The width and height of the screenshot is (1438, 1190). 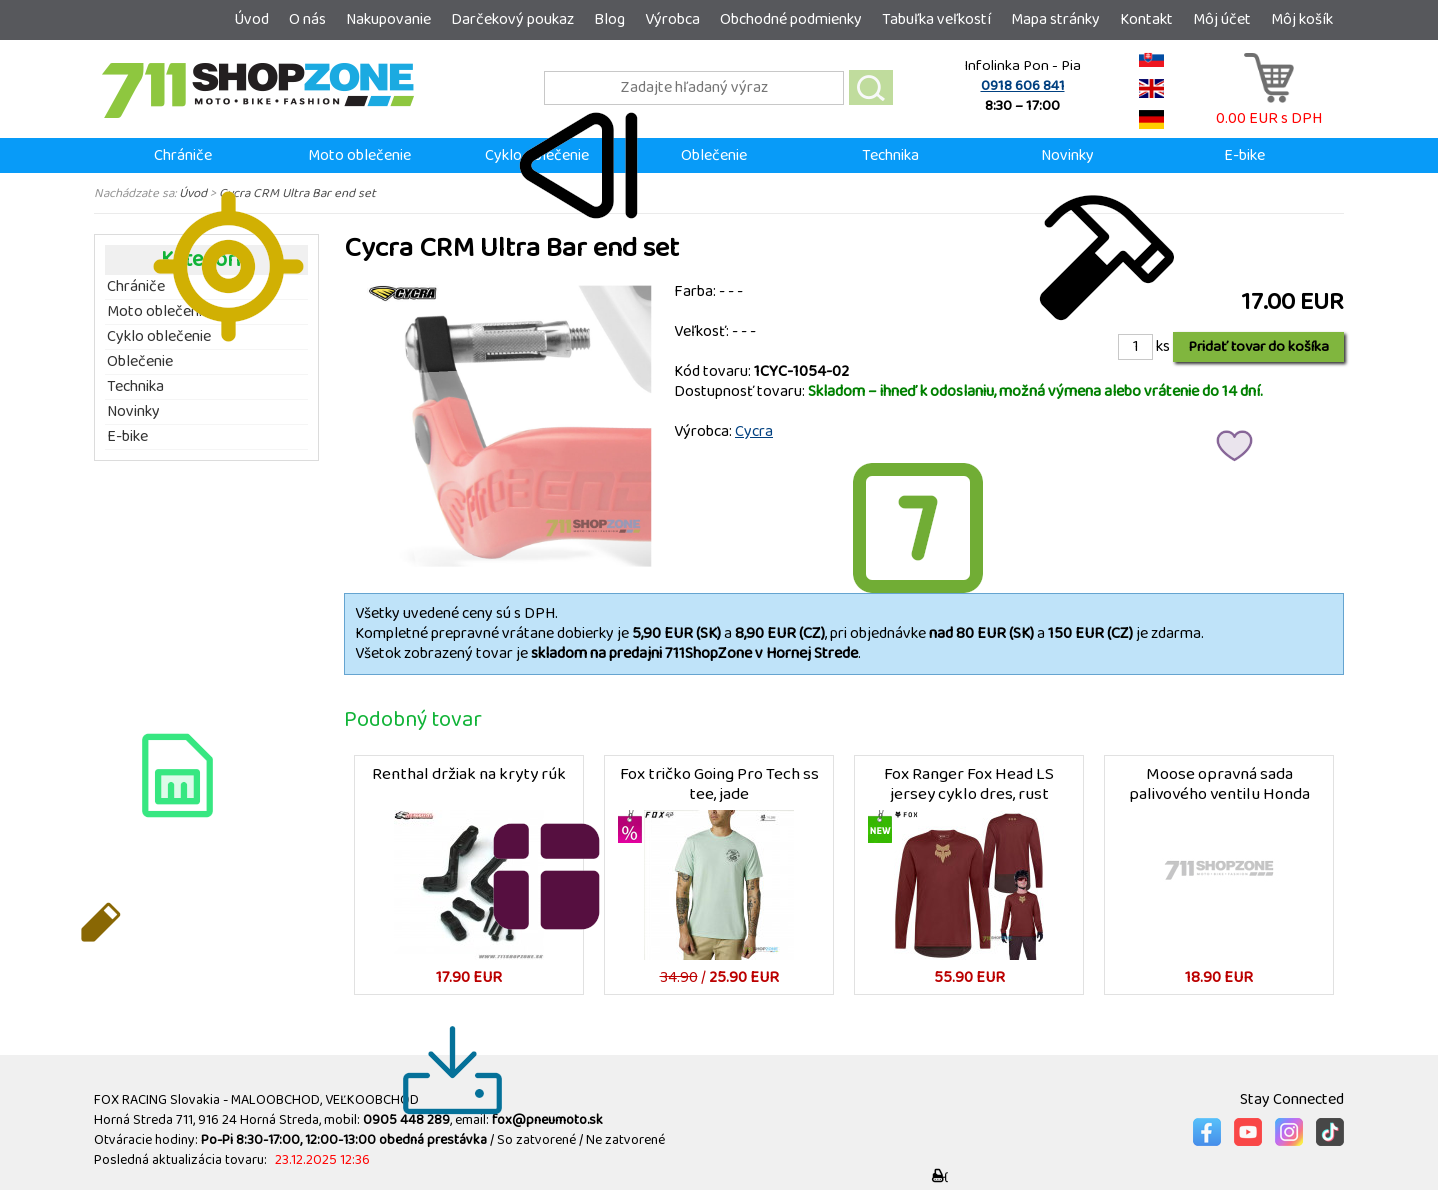 What do you see at coordinates (100, 923) in the screenshot?
I see `edit content or text` at bounding box center [100, 923].